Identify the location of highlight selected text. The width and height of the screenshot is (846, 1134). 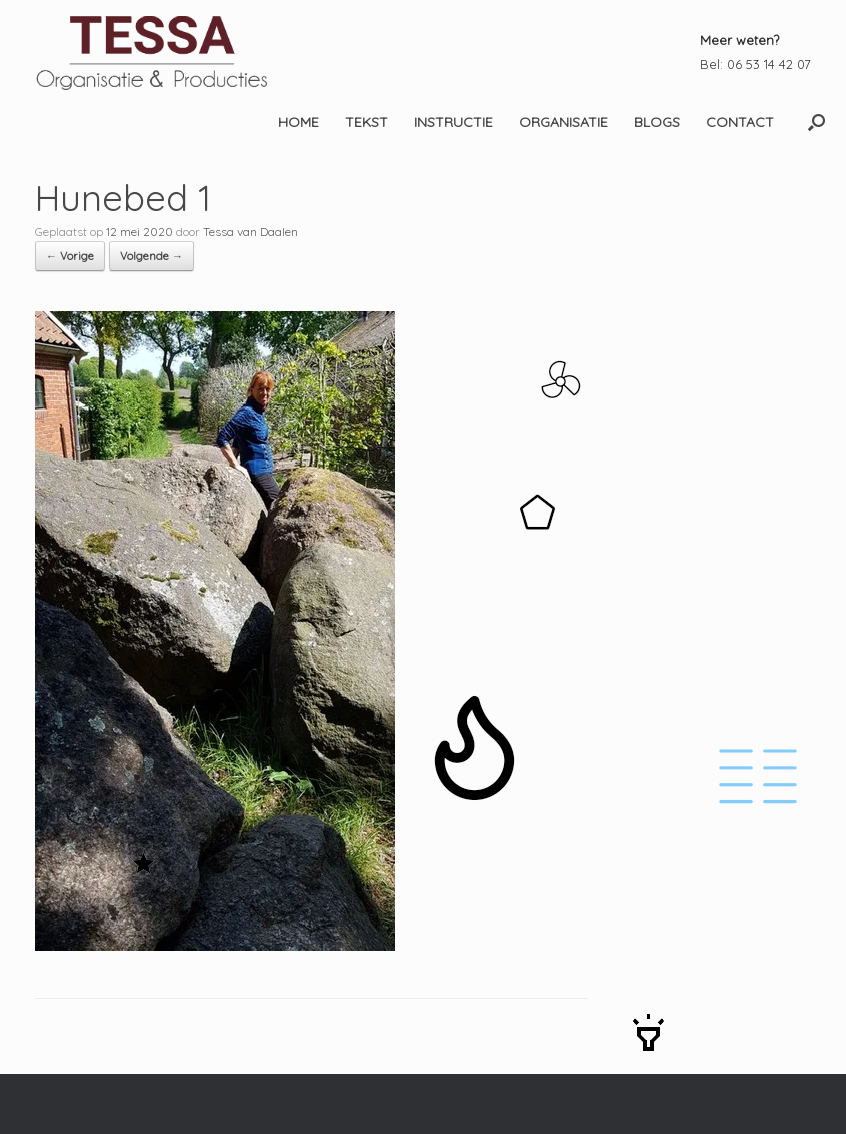
(648, 1032).